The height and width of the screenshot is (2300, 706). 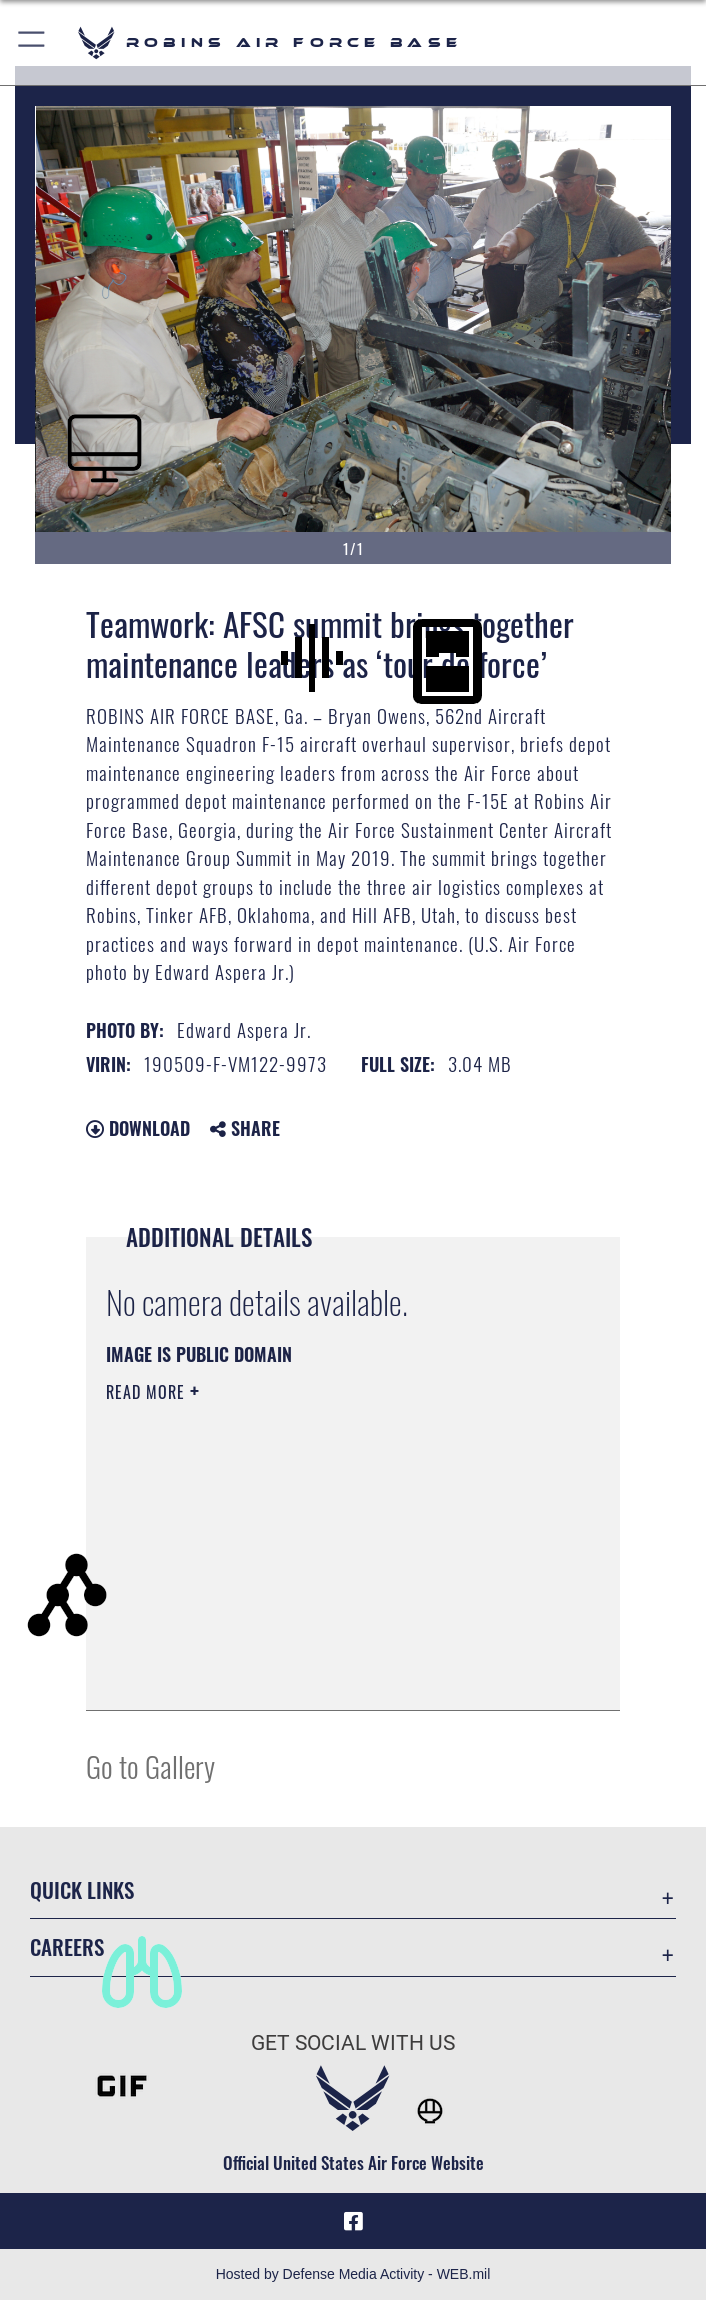 What do you see at coordinates (122, 2086) in the screenshot?
I see `insert a GIF into a message or post` at bounding box center [122, 2086].